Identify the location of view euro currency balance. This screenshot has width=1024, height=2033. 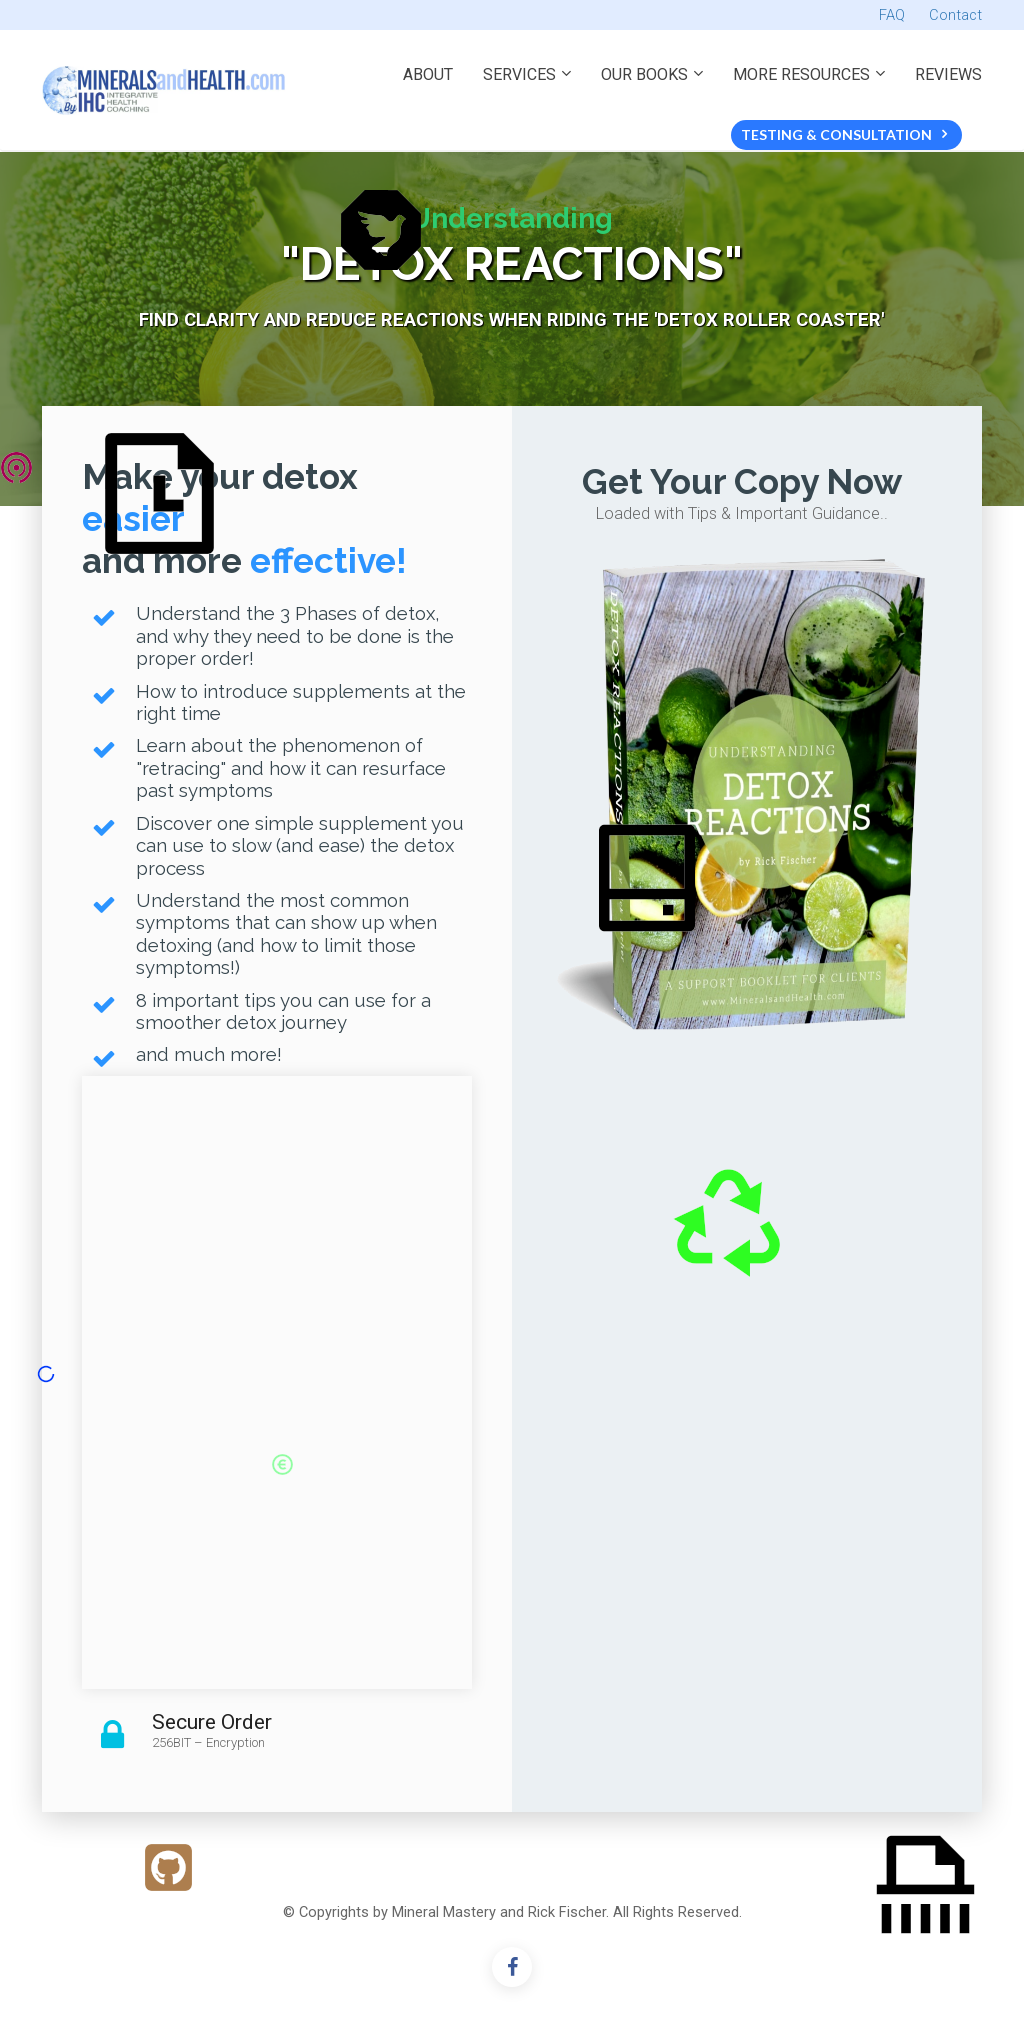
(282, 1464).